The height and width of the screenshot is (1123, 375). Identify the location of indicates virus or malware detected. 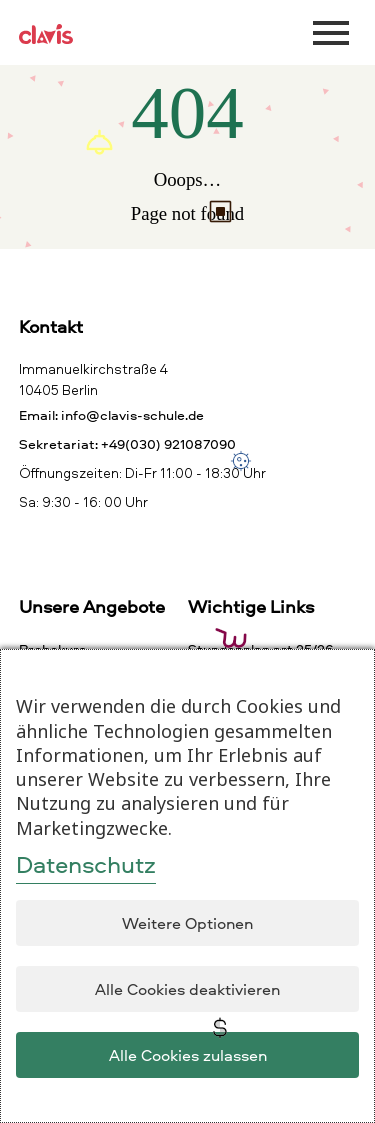
(241, 461).